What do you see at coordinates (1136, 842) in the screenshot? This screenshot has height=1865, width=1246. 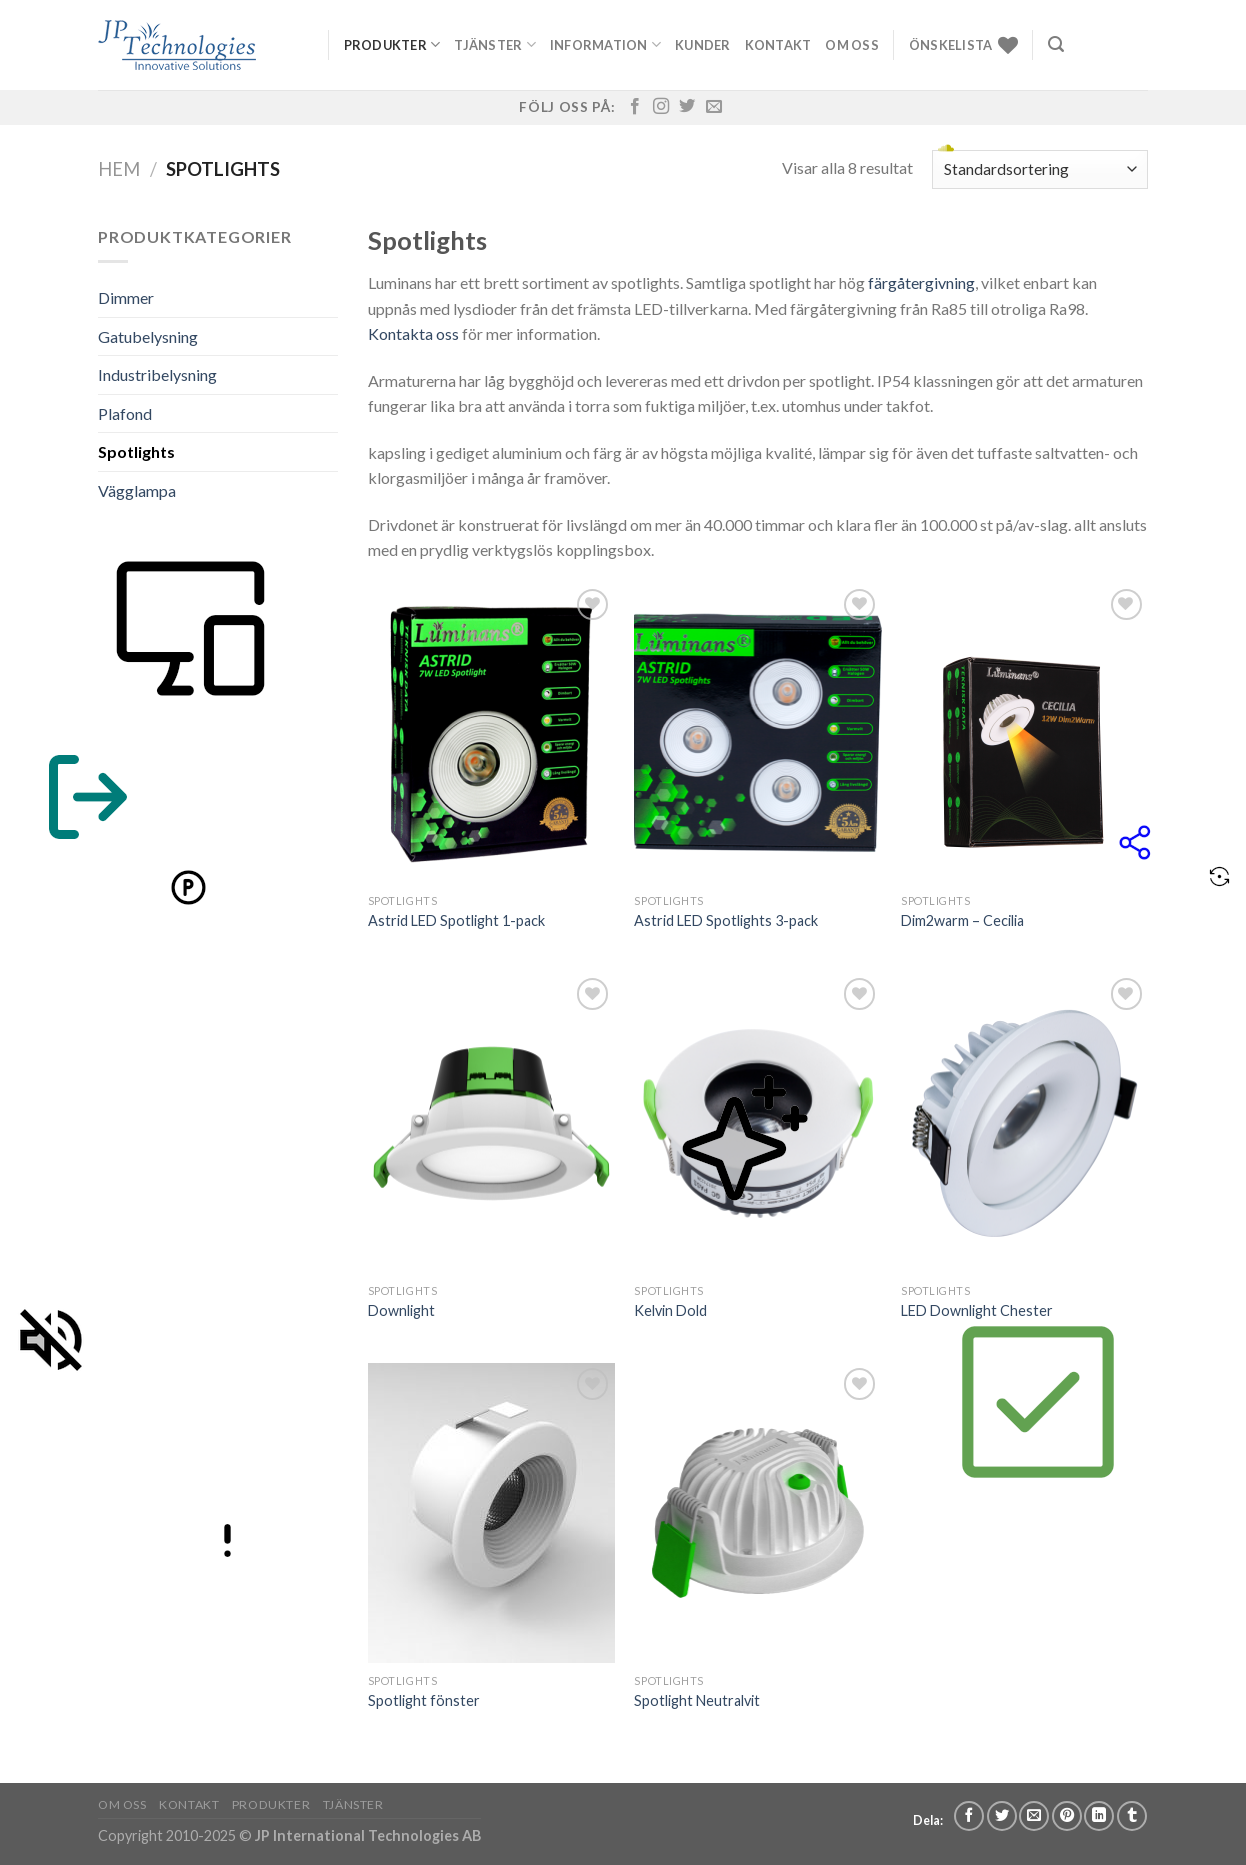 I see `share content to other apps or platforms` at bounding box center [1136, 842].